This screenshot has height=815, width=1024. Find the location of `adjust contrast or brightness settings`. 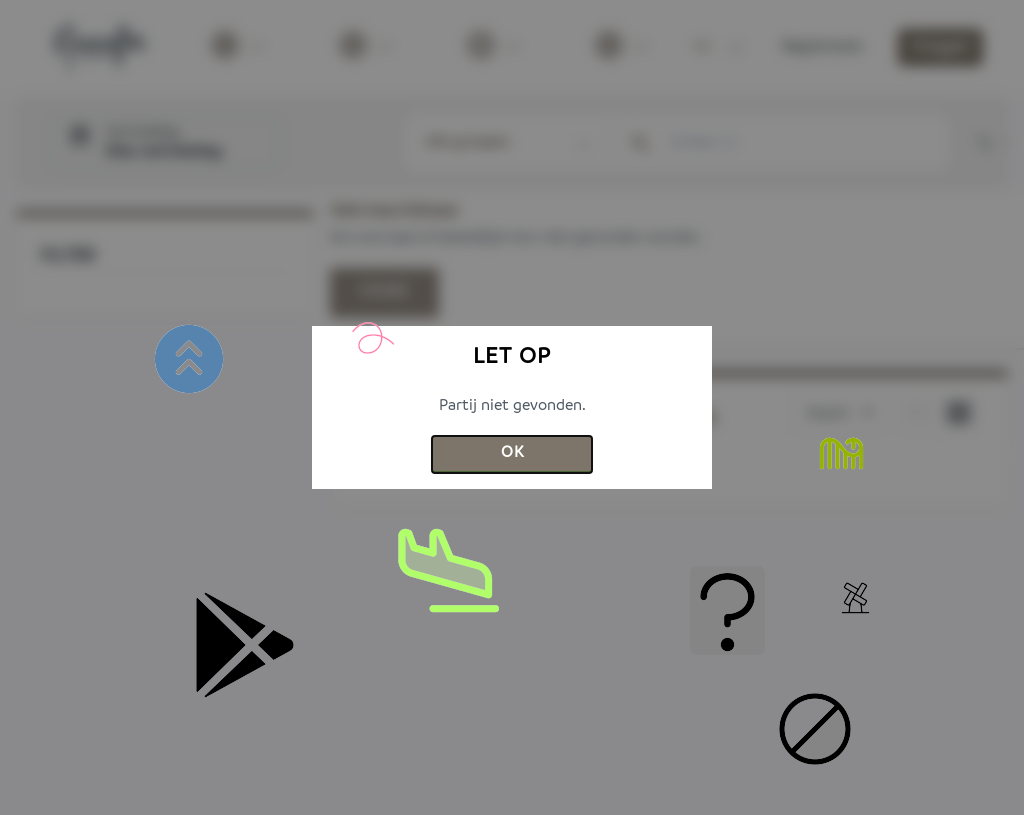

adjust contrast or brightness settings is located at coordinates (815, 729).